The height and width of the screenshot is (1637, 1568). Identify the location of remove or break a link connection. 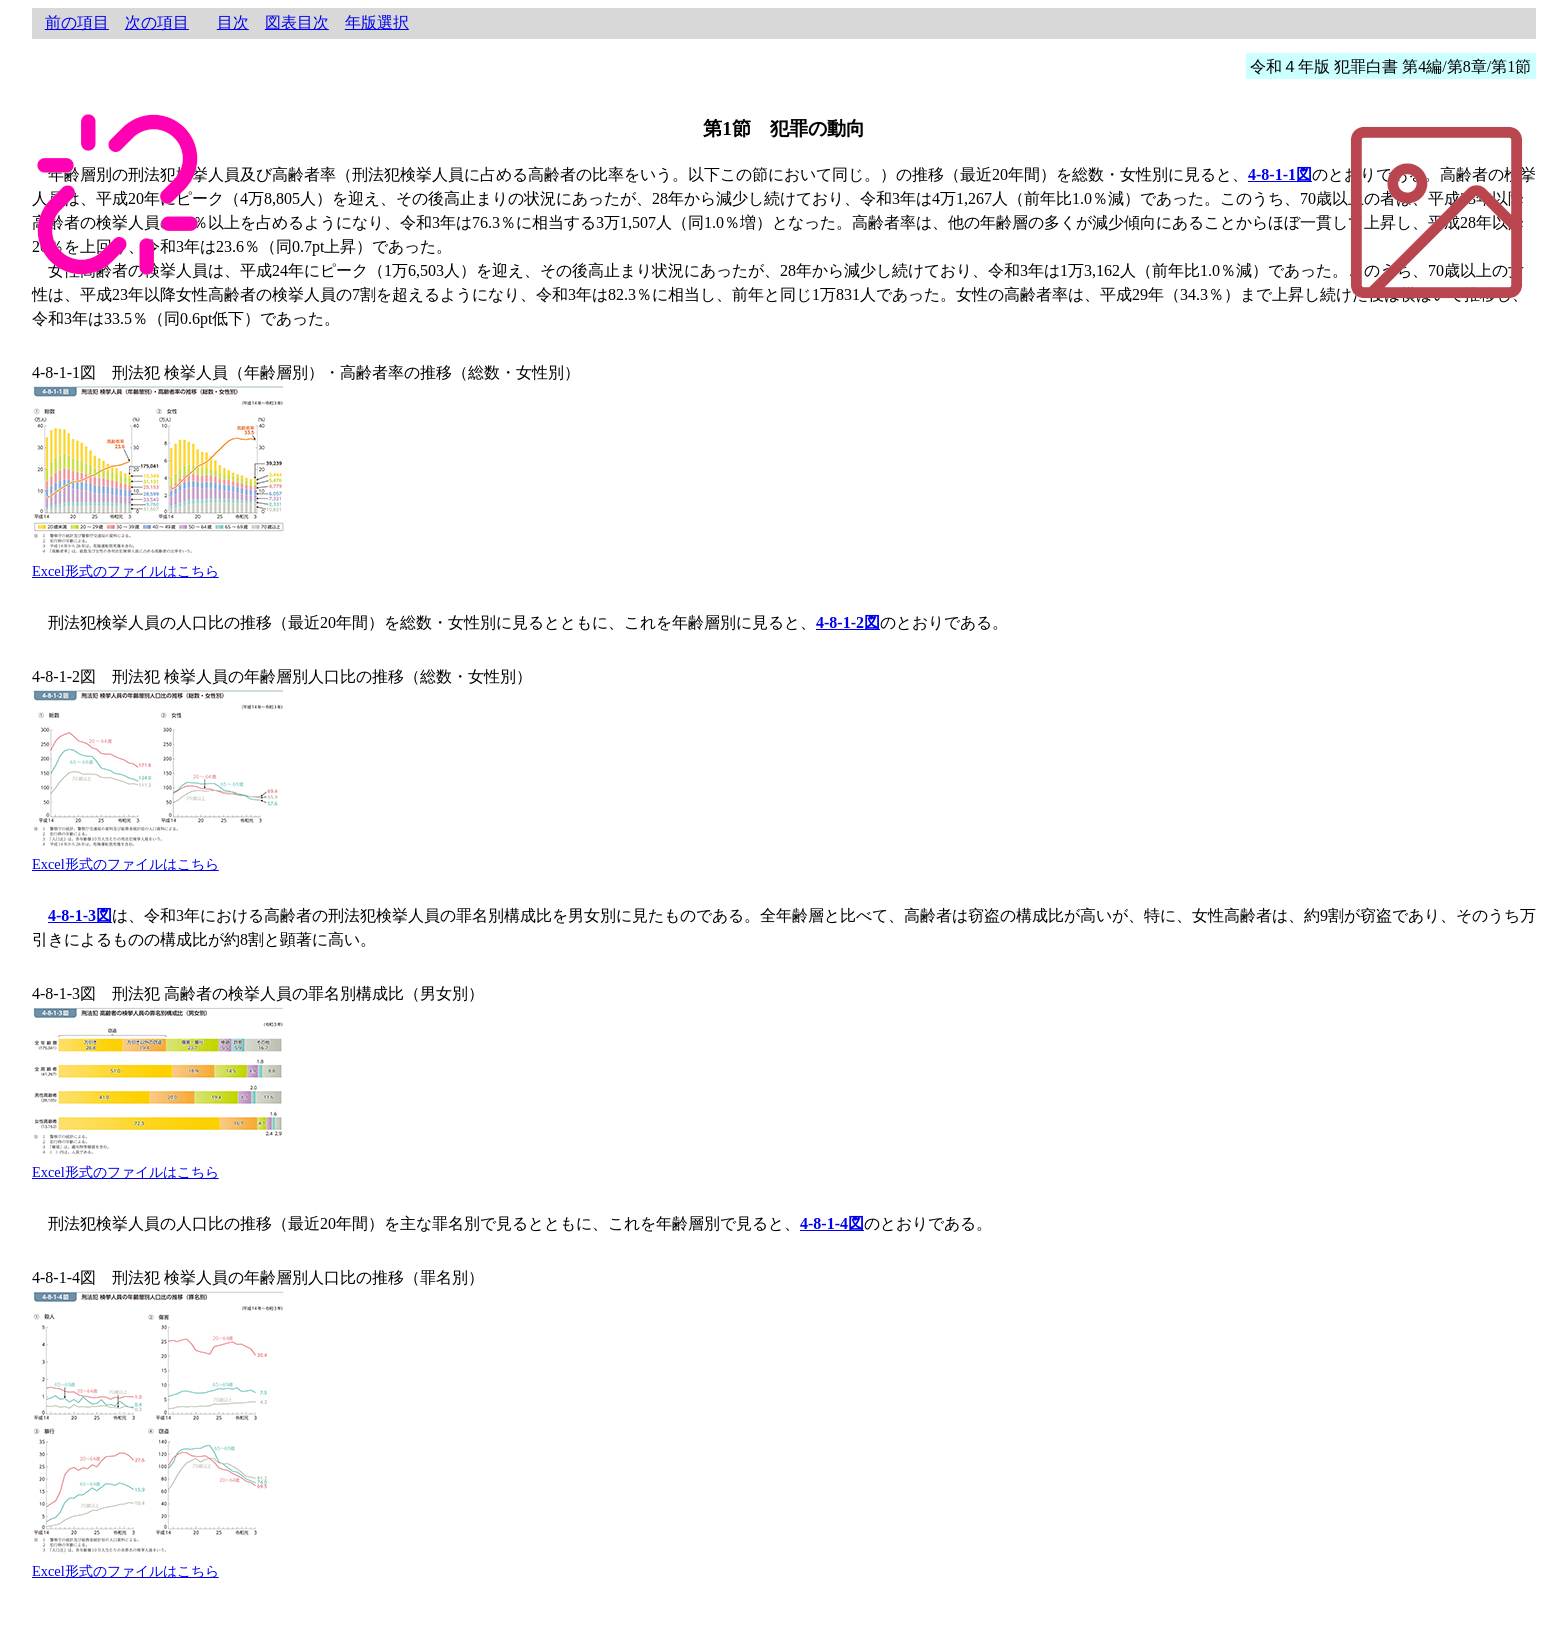
(117, 194).